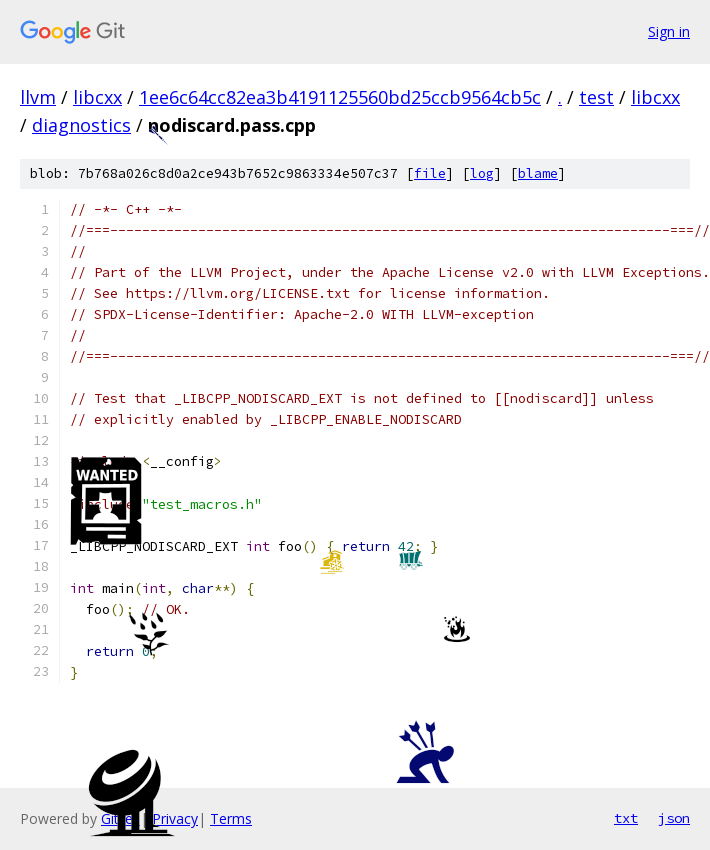 The width and height of the screenshot is (710, 850). What do you see at coordinates (132, 793) in the screenshot?
I see `satellite dish or radar antenna icon` at bounding box center [132, 793].